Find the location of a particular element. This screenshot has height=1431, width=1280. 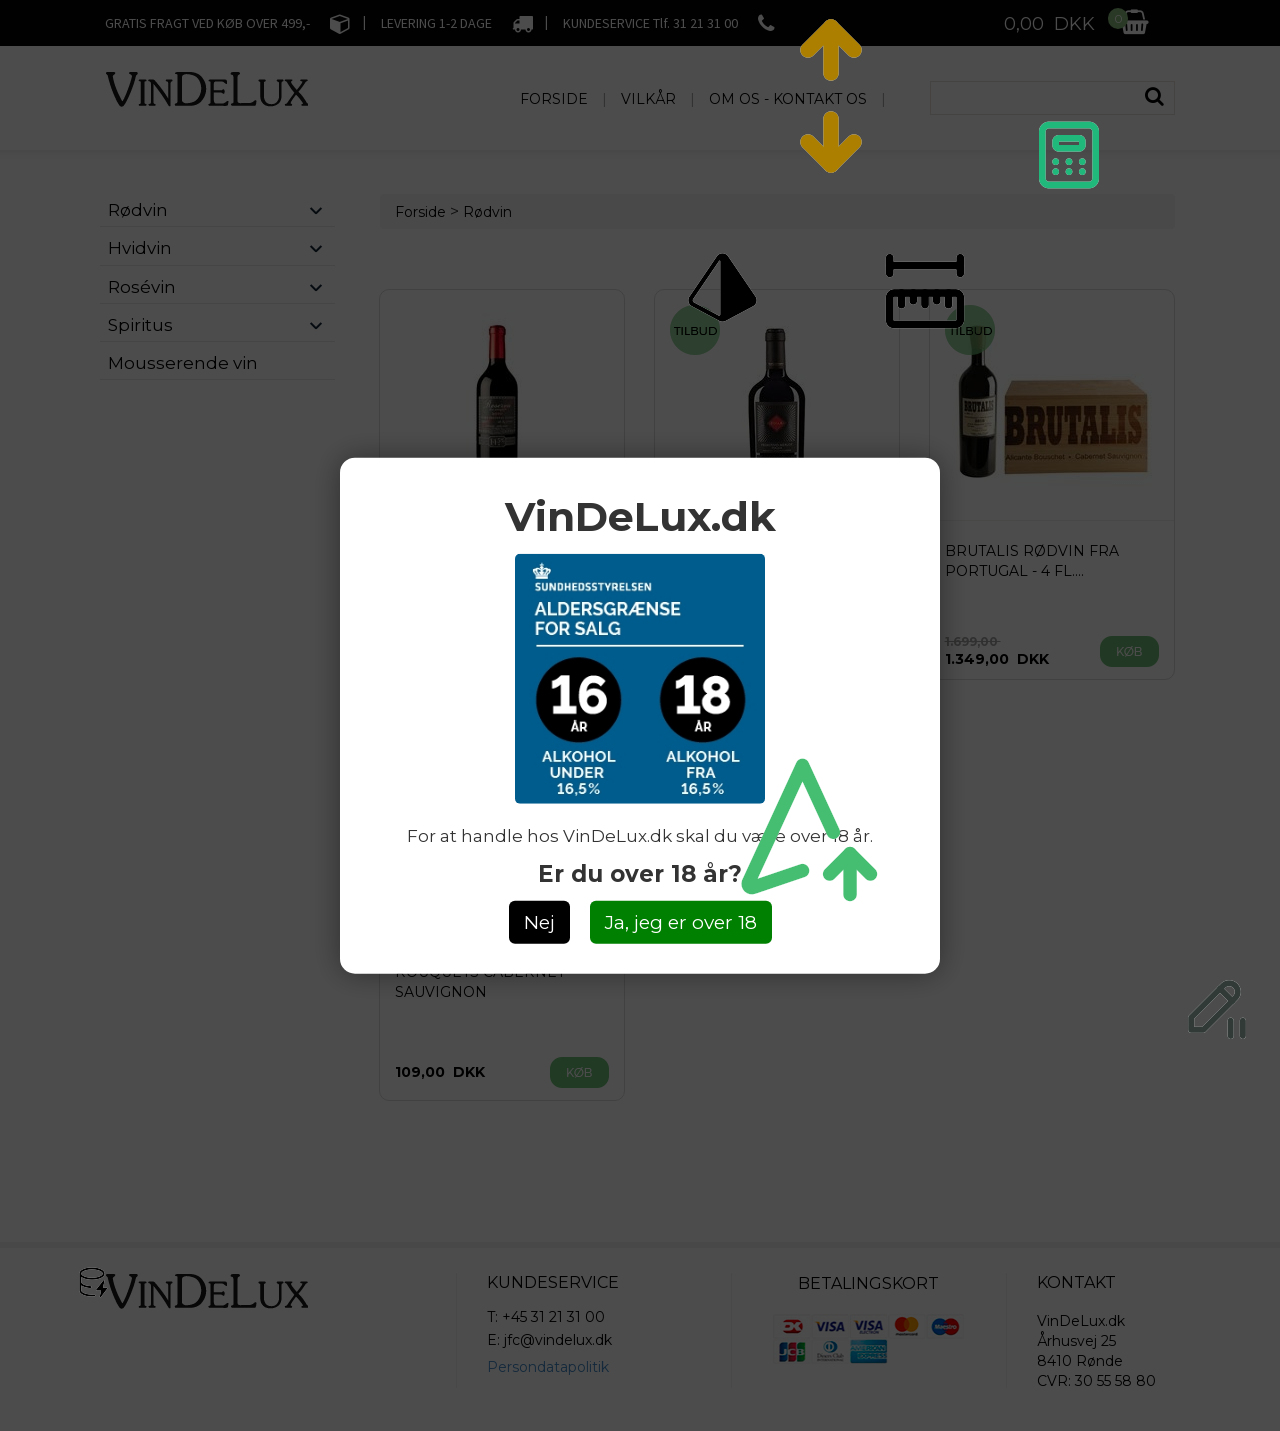

access measurement tools is located at coordinates (925, 293).